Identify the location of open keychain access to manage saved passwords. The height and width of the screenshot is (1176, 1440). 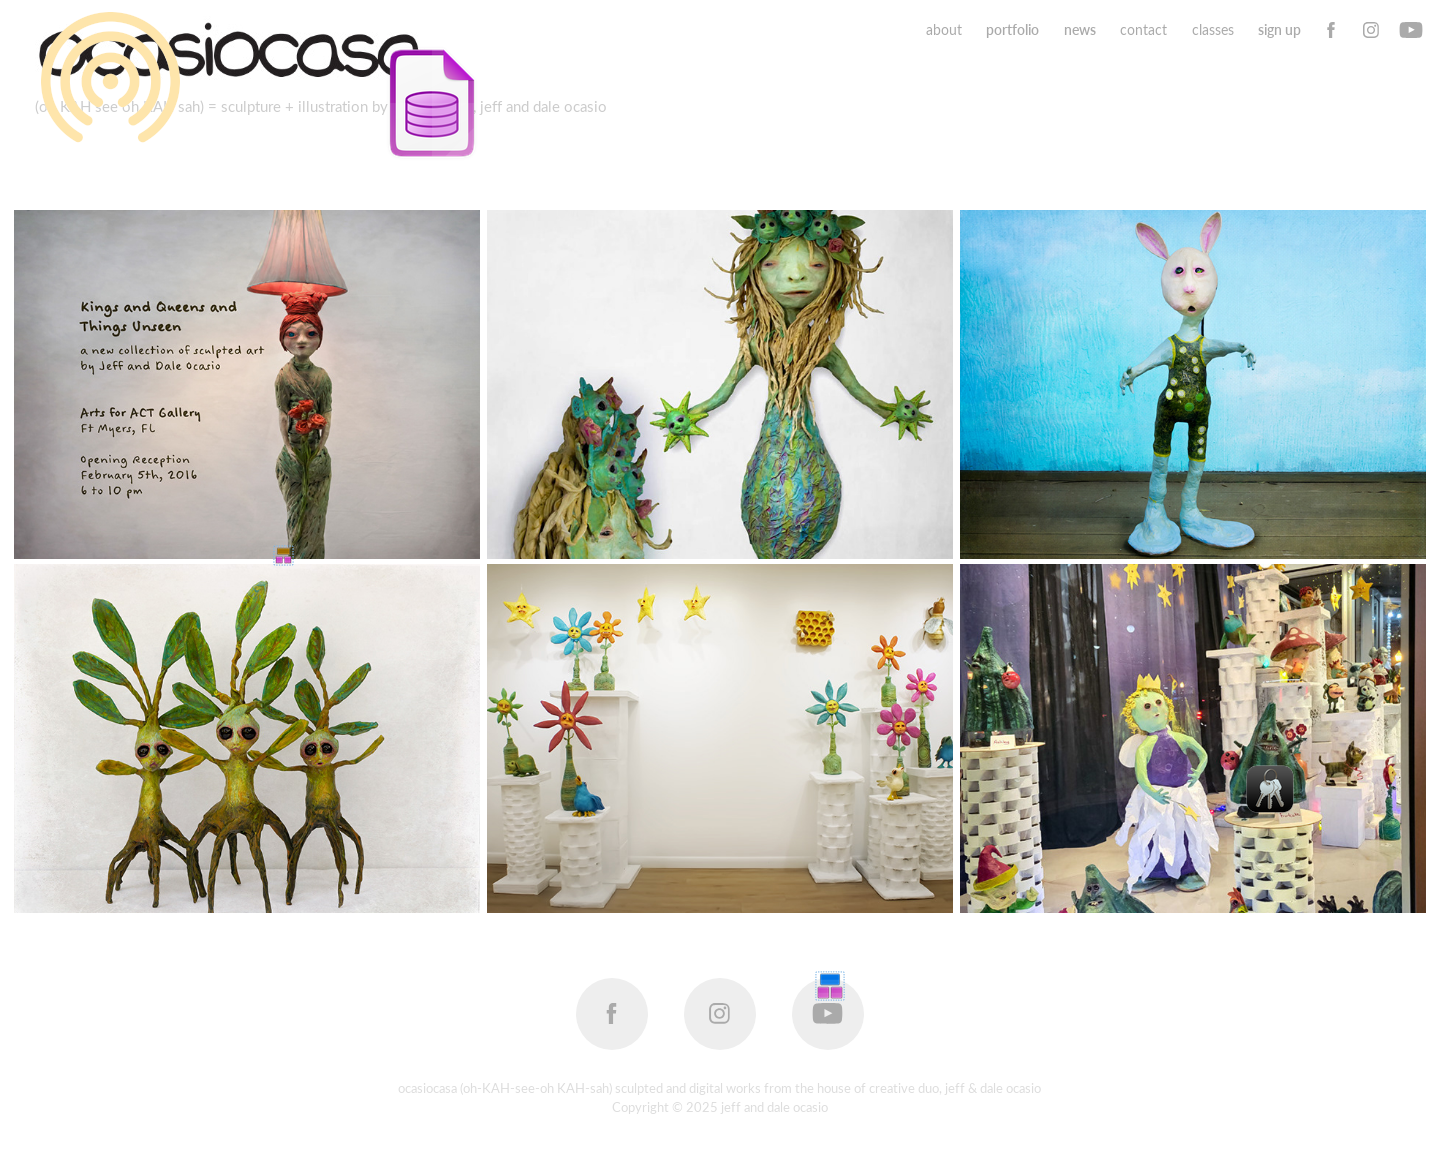
(1270, 789).